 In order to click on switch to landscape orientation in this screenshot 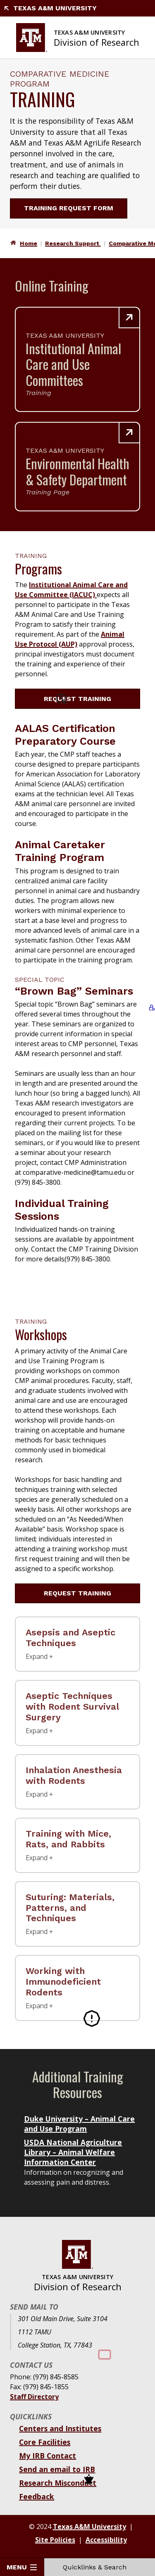, I will do `click(105, 2355)`.